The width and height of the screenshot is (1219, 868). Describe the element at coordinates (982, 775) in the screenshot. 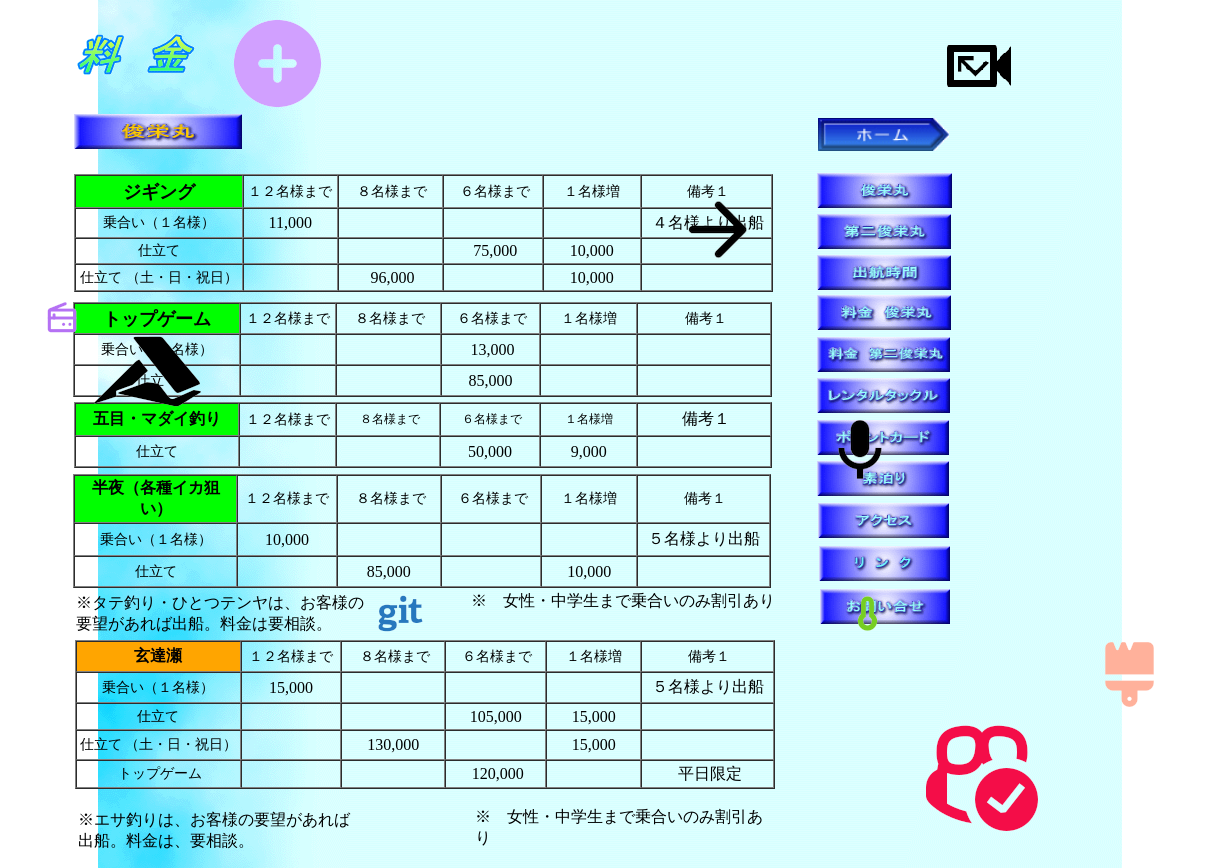

I see `github copilot connection successful` at that location.